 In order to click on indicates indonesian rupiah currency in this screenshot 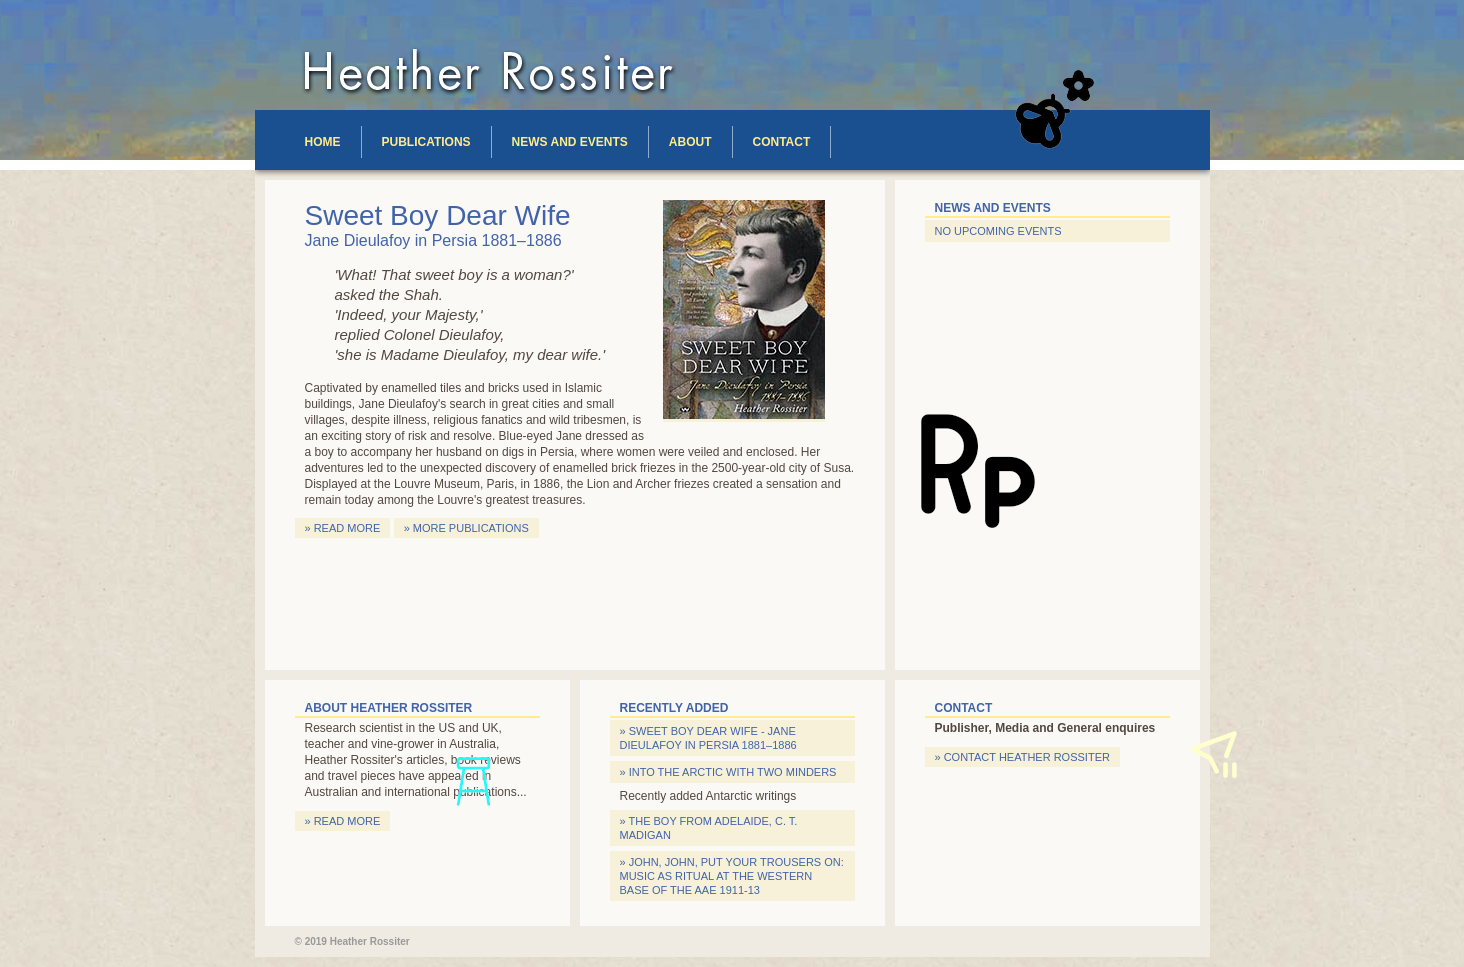, I will do `click(978, 464)`.